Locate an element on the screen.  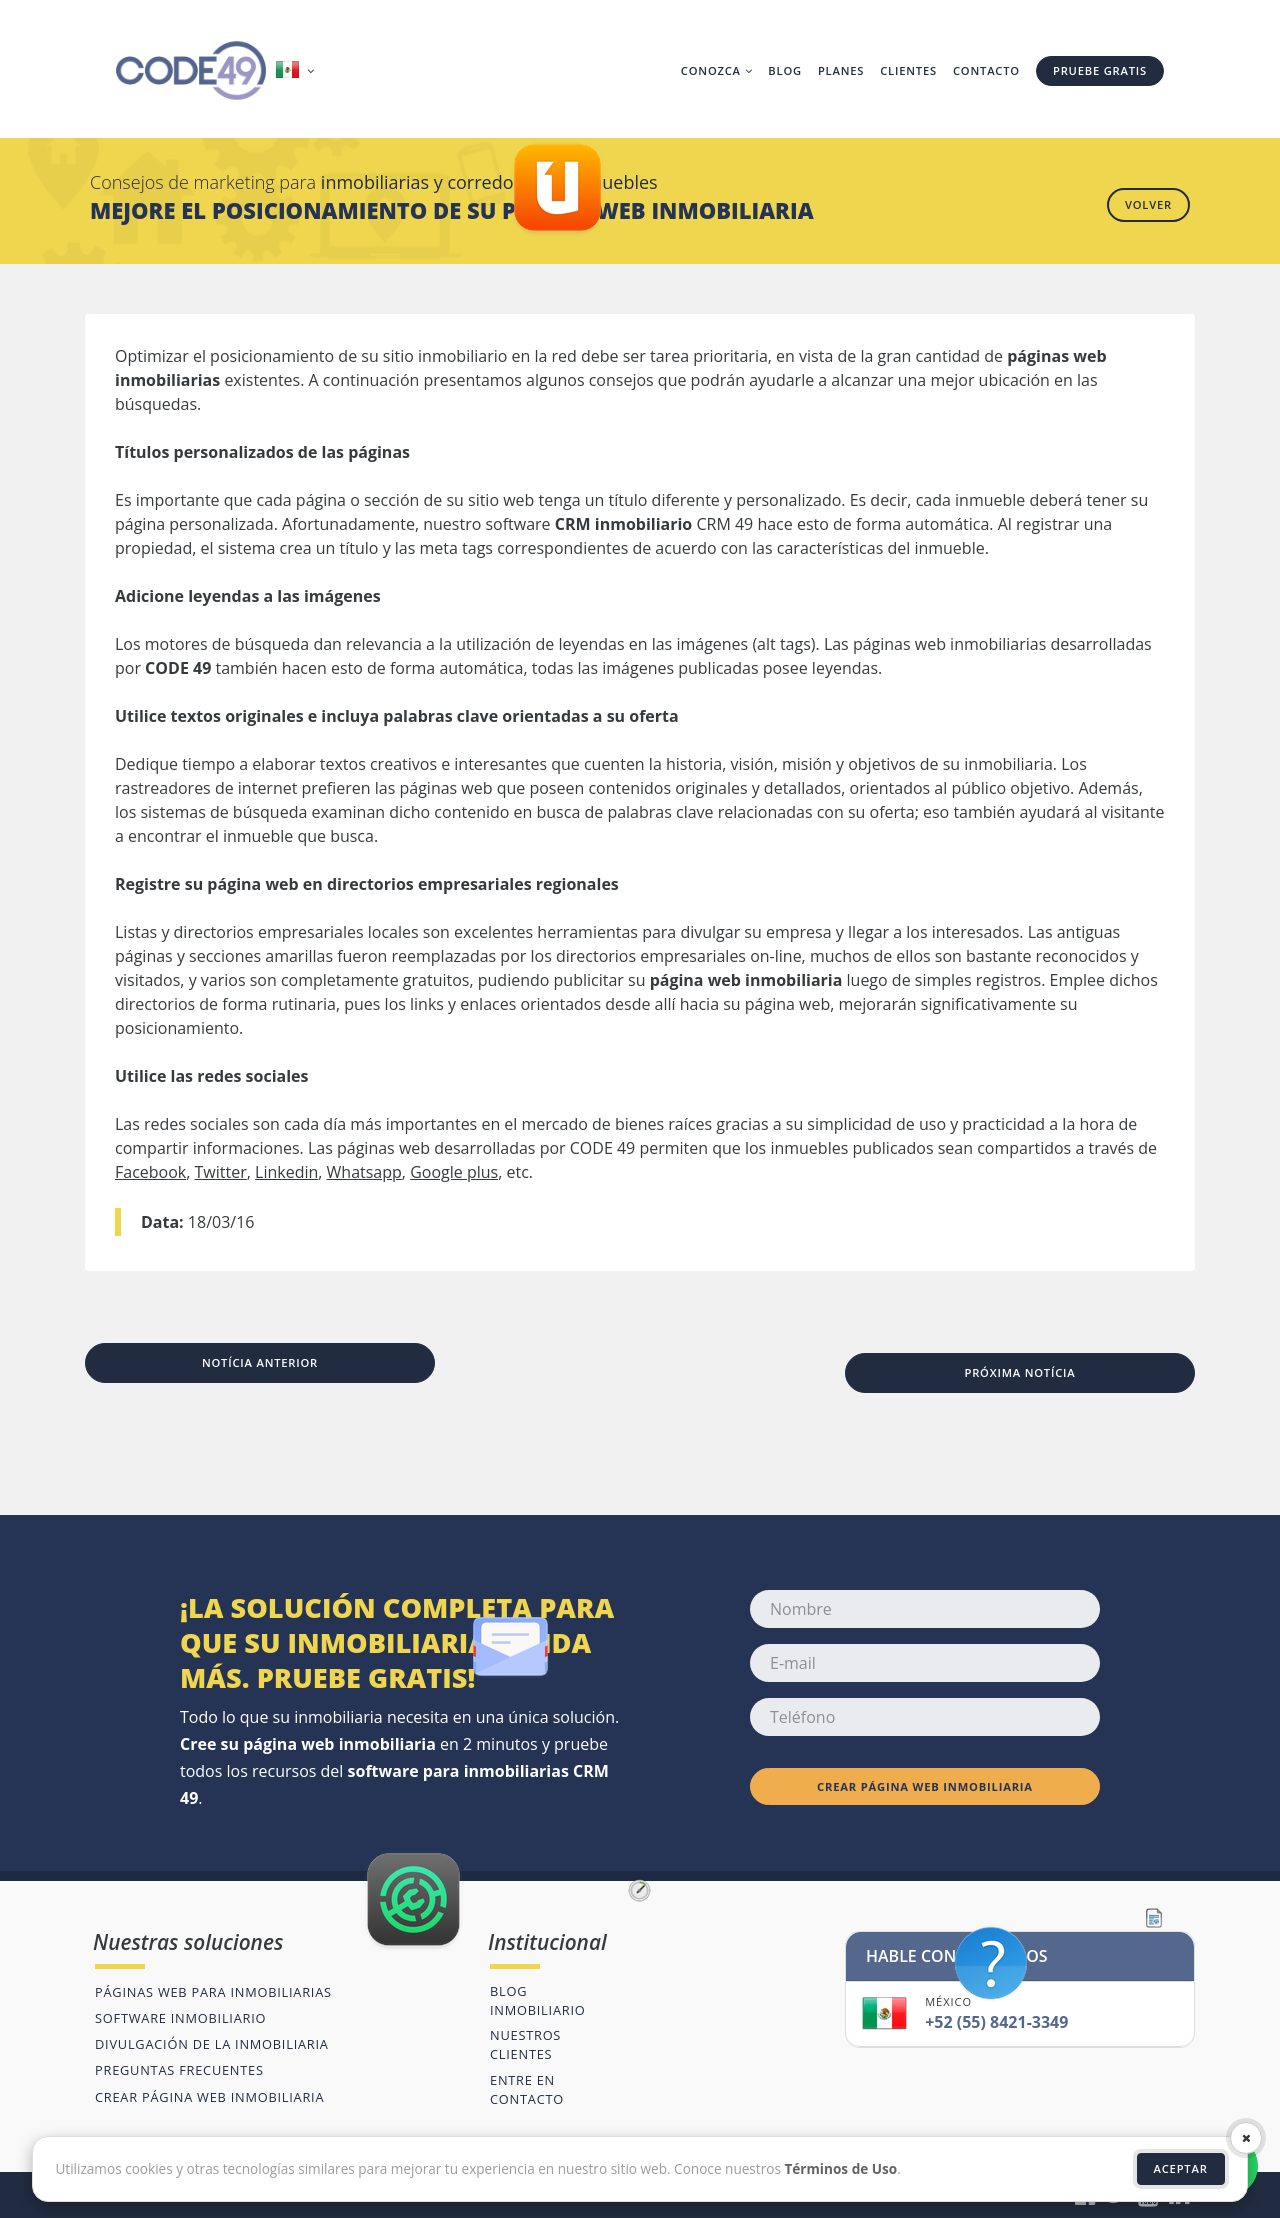
open modrinth app for managing minecraft mods is located at coordinates (413, 1899).